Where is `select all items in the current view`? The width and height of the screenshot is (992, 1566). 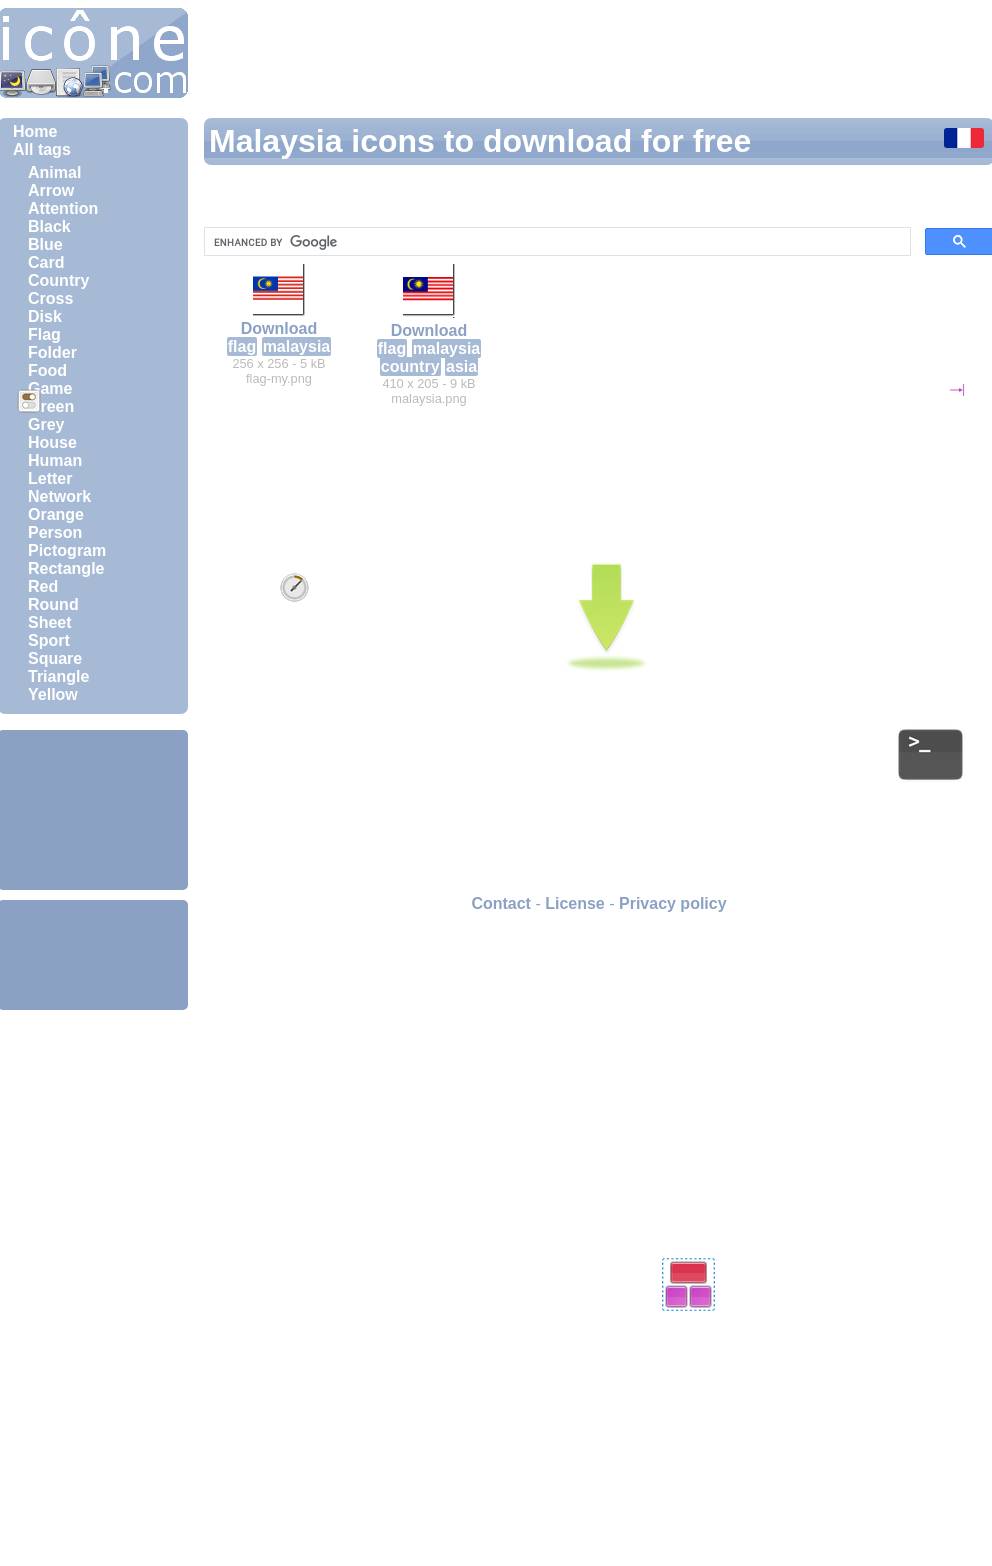
select all items in the current view is located at coordinates (688, 1284).